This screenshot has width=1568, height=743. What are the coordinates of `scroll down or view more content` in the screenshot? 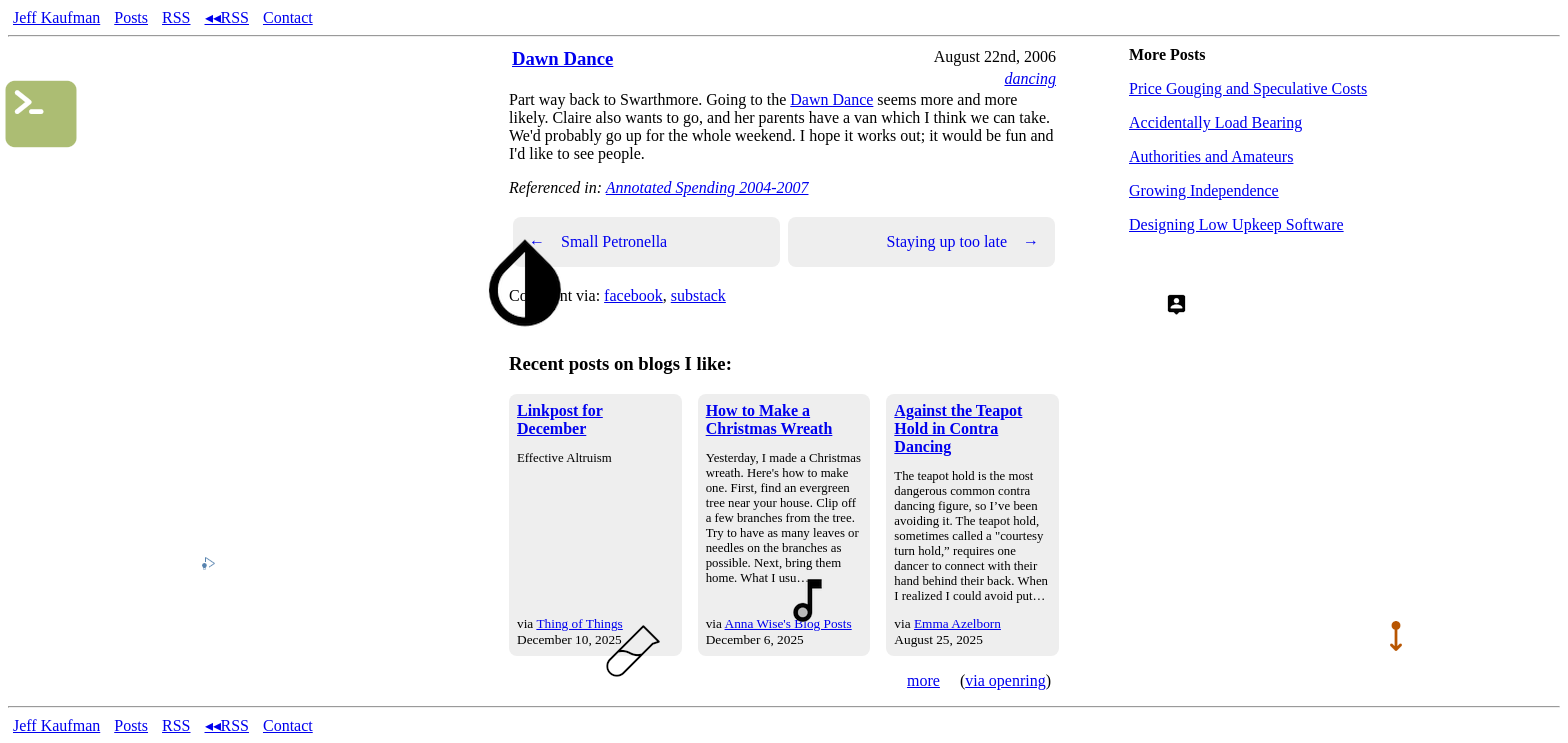 It's located at (1396, 636).